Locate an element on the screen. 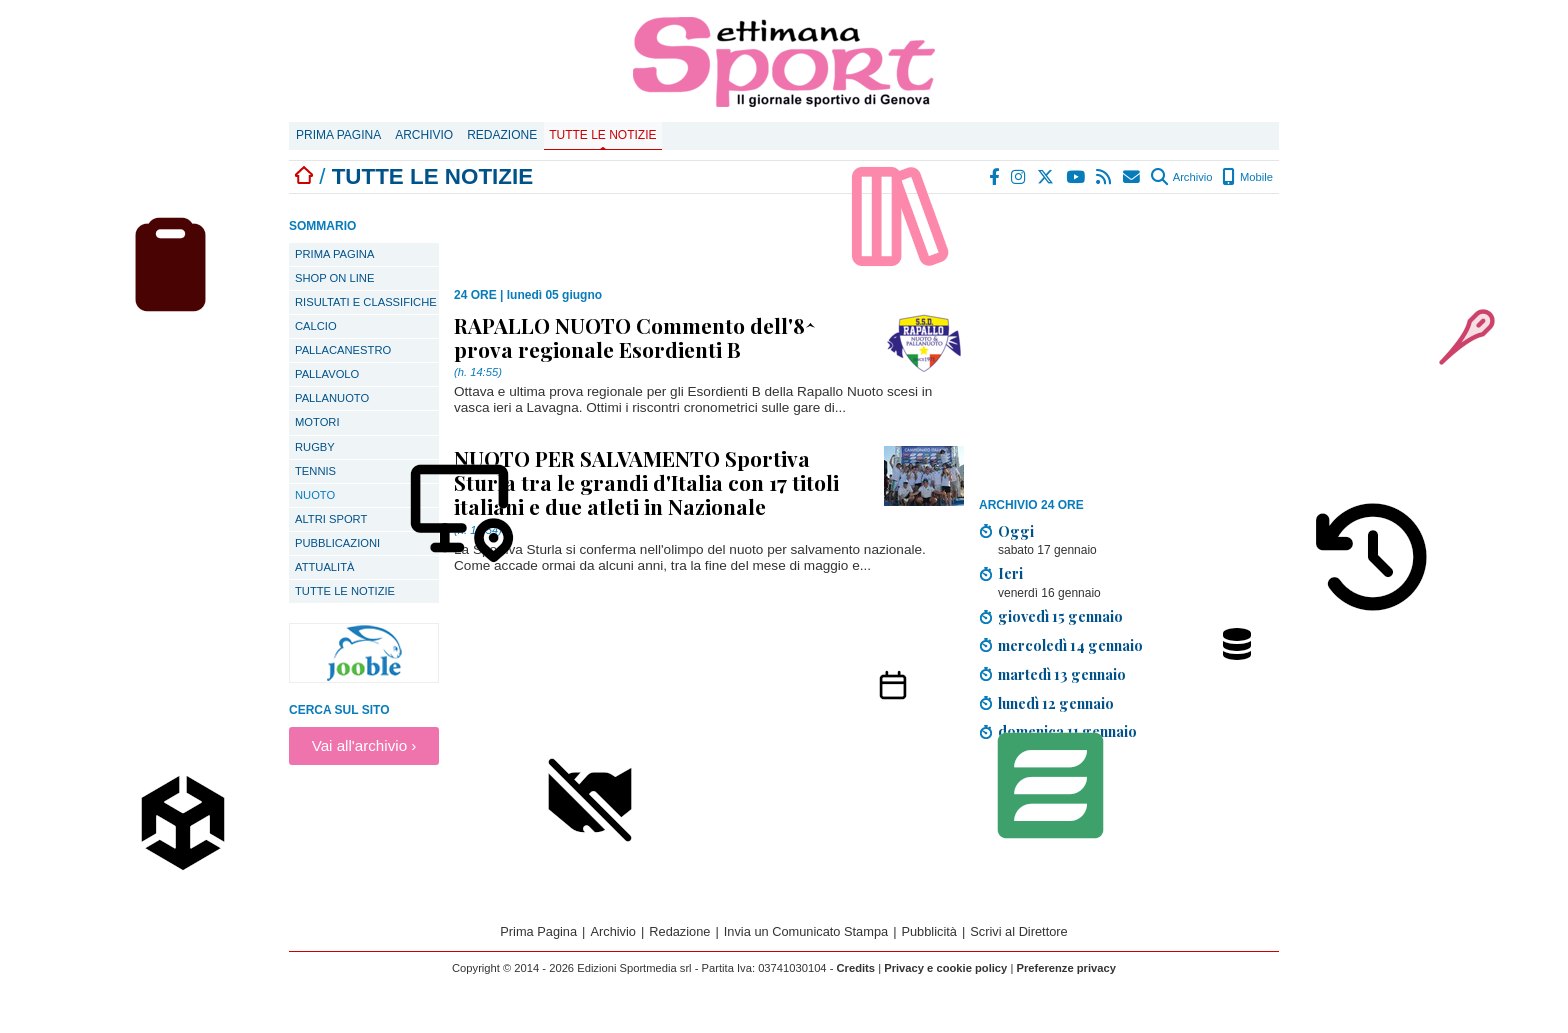 This screenshot has width=1568, height=1033. view history or recent activity is located at coordinates (1373, 557).